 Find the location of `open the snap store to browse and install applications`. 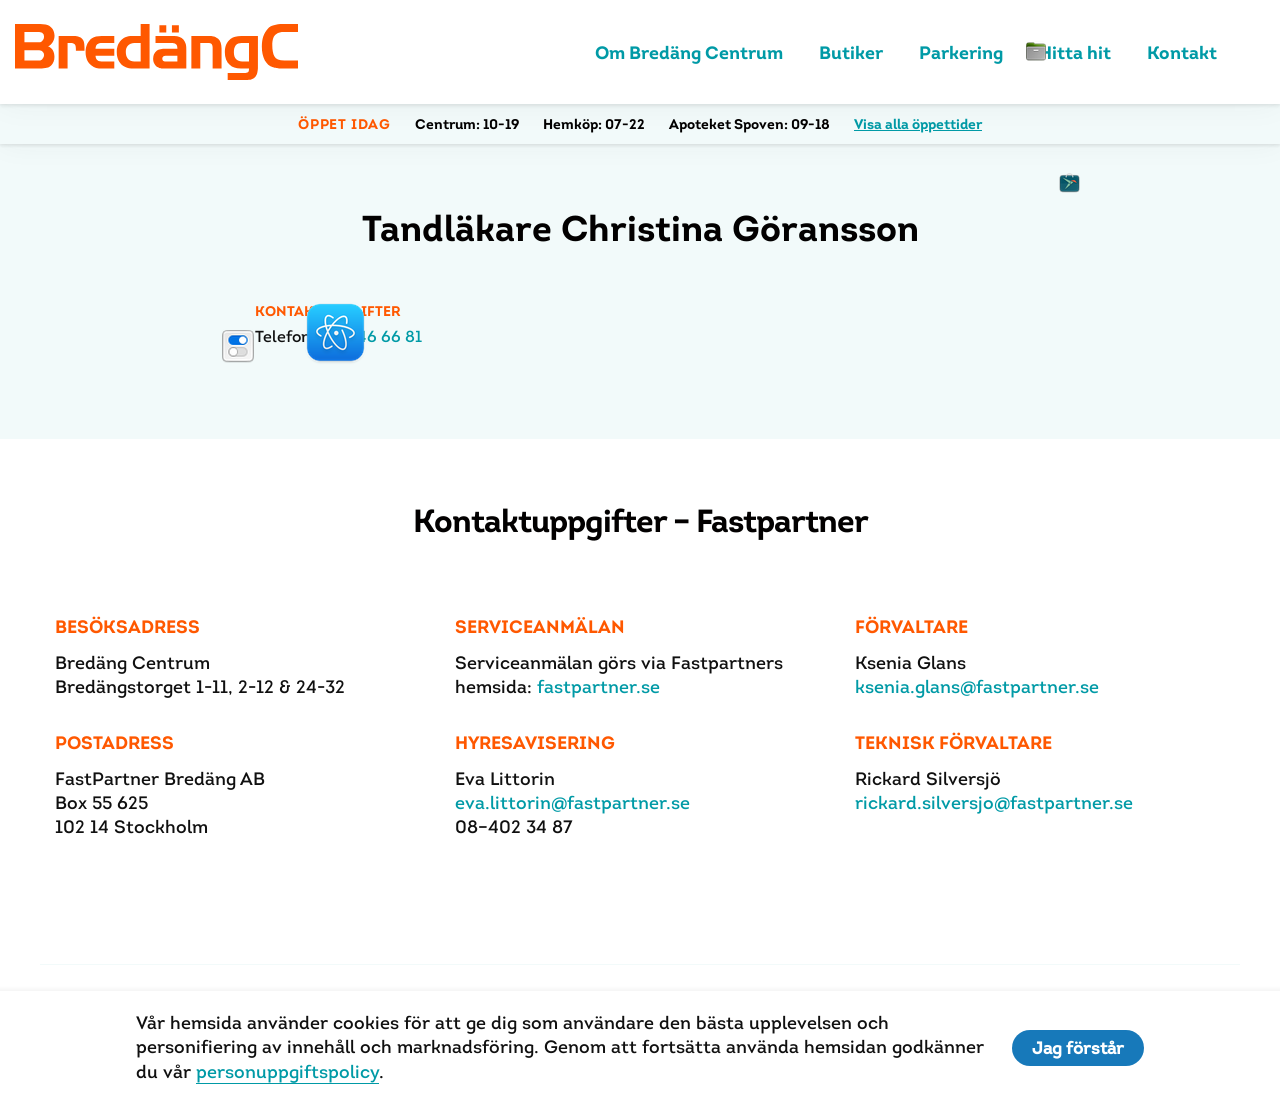

open the snap store to browse and install applications is located at coordinates (1069, 183).